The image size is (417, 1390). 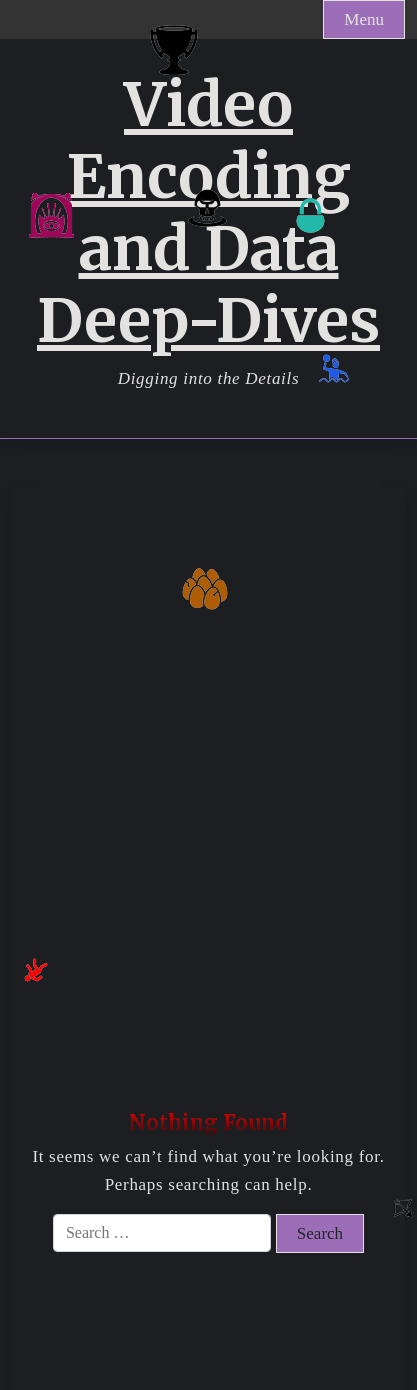 What do you see at coordinates (36, 970) in the screenshot?
I see `indicates a fall hazard or danger zone` at bounding box center [36, 970].